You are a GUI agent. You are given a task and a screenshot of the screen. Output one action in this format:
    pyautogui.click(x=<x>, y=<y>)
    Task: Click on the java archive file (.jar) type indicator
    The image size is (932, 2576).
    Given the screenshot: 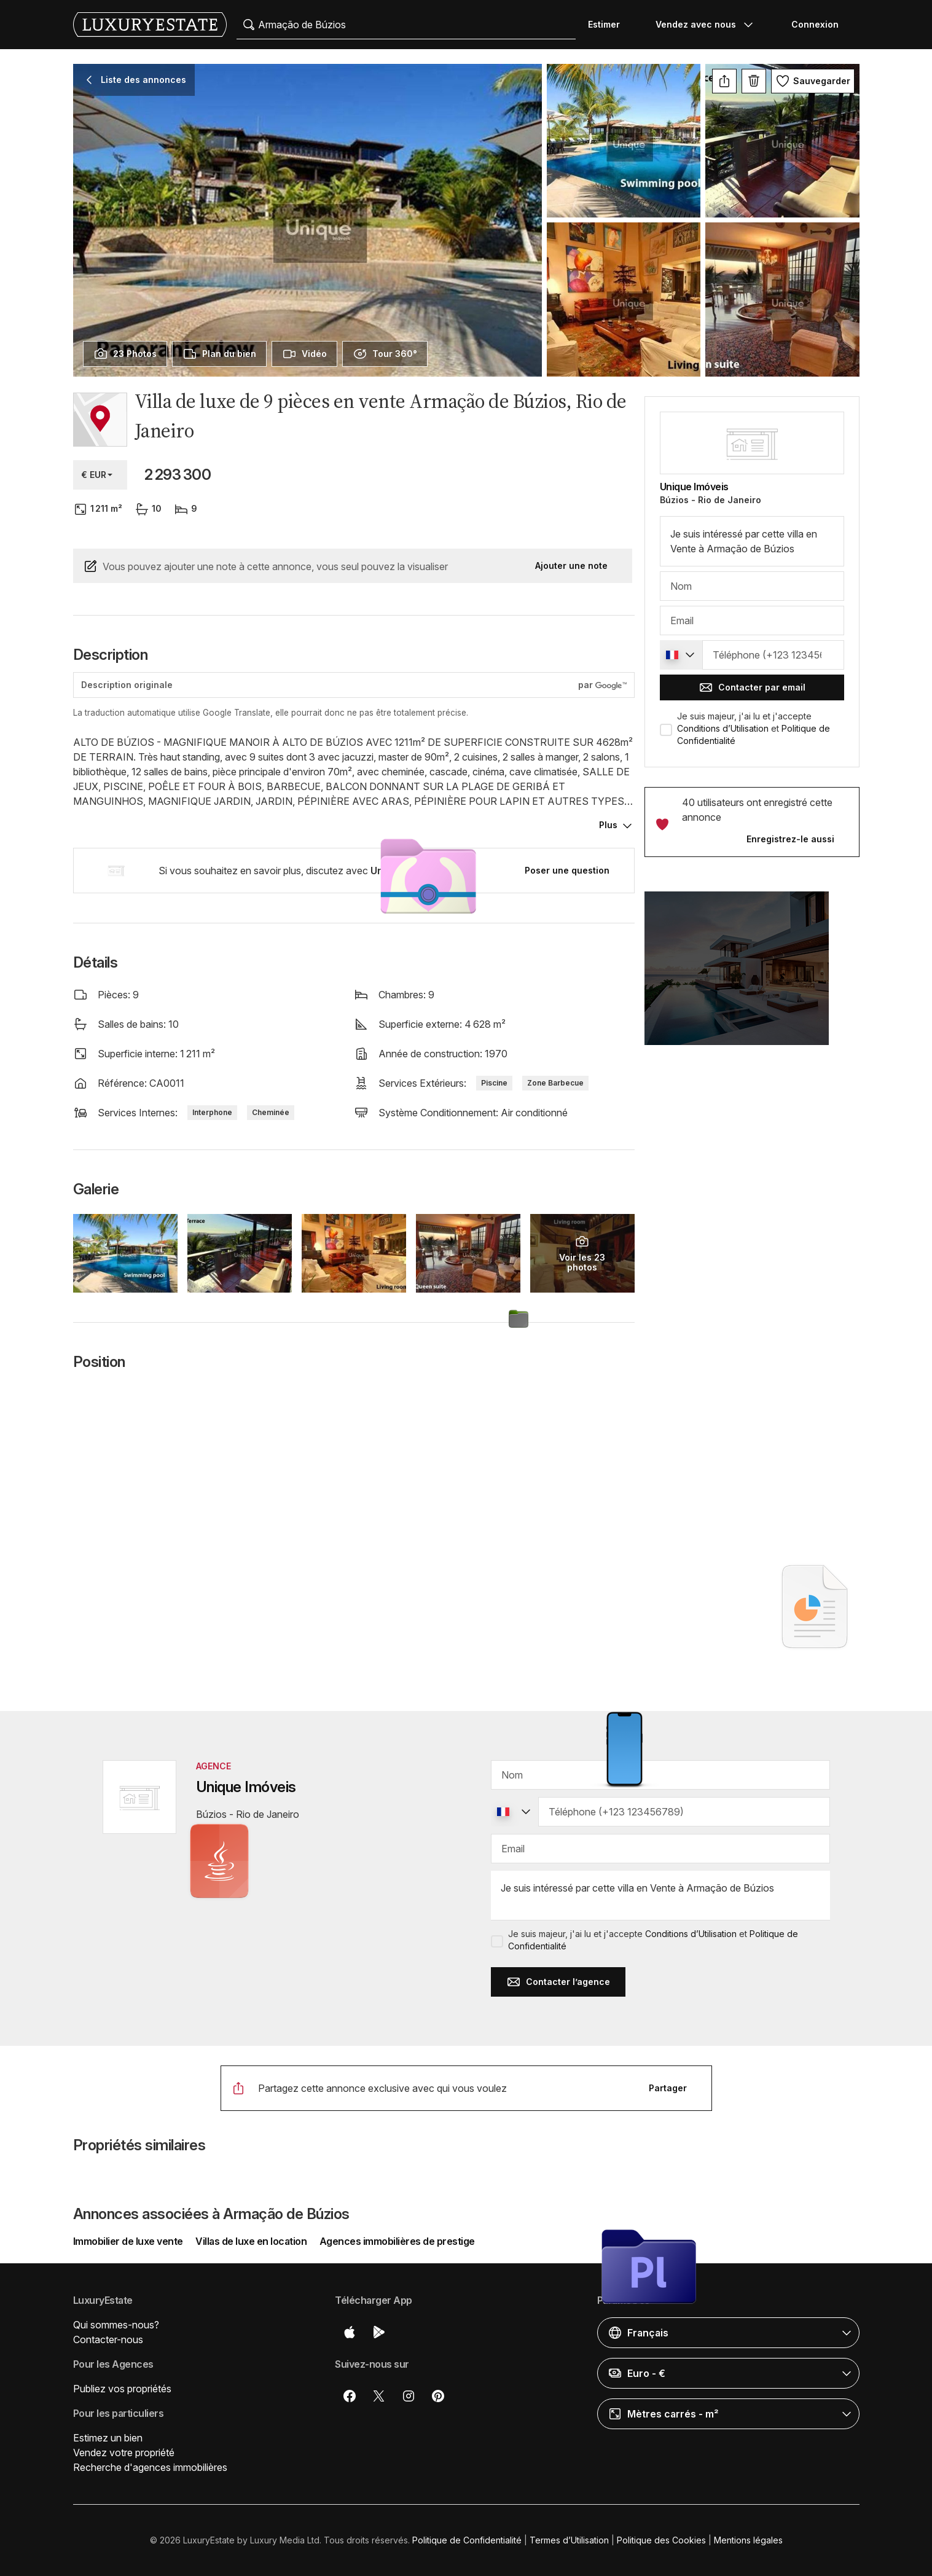 What is the action you would take?
    pyautogui.click(x=219, y=1861)
    